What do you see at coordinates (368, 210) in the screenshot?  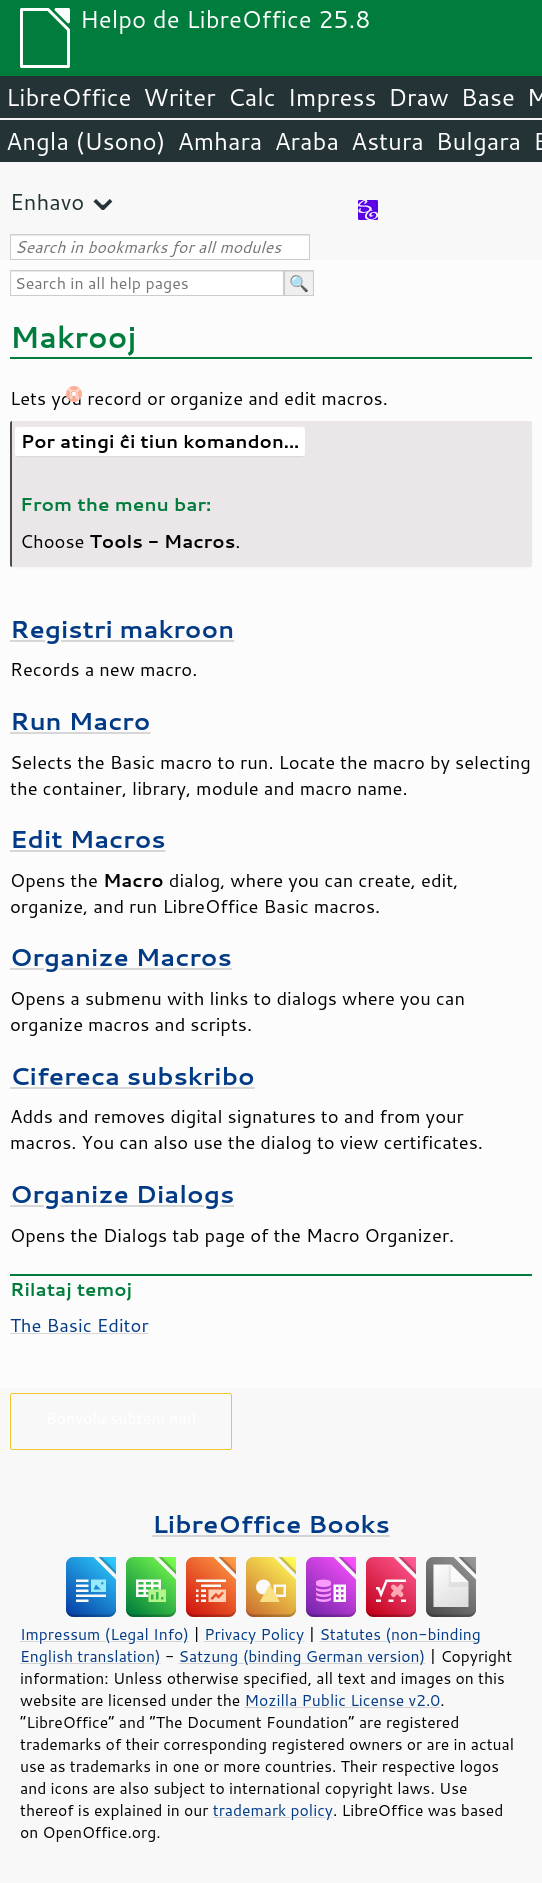 I see `visit The Sounds Resource website` at bounding box center [368, 210].